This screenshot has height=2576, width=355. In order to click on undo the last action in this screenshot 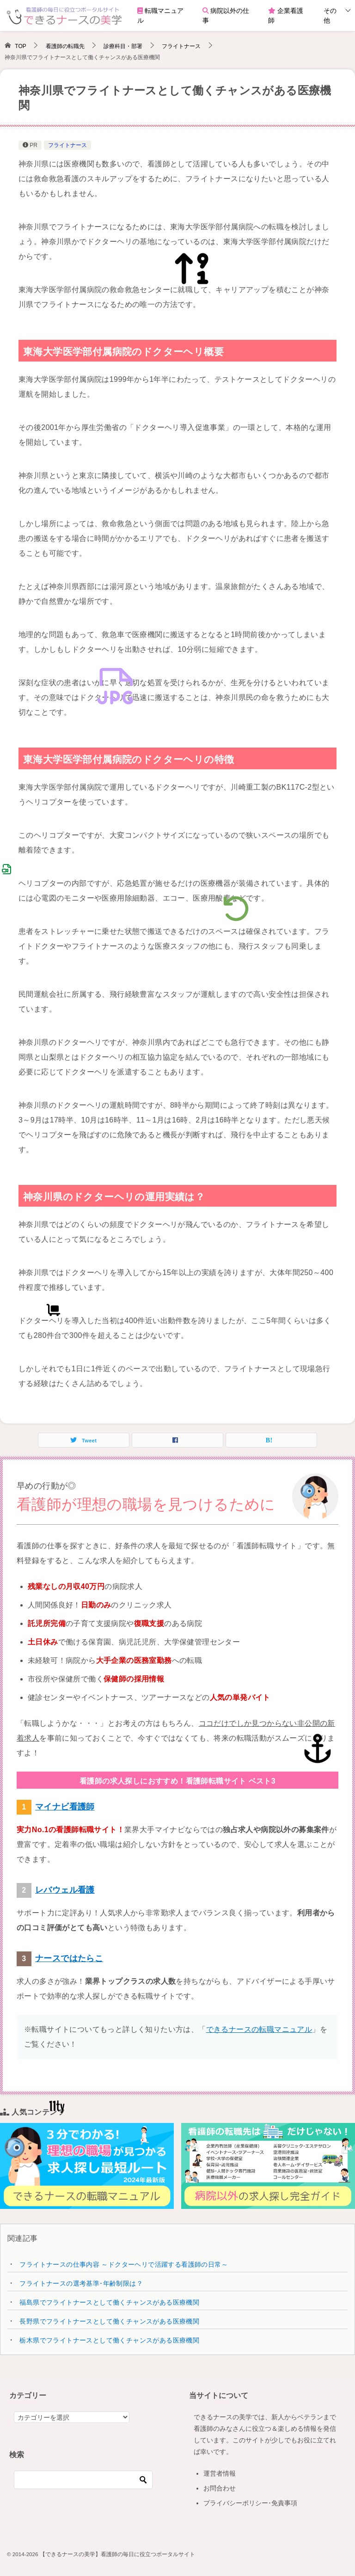, I will do `click(236, 908)`.